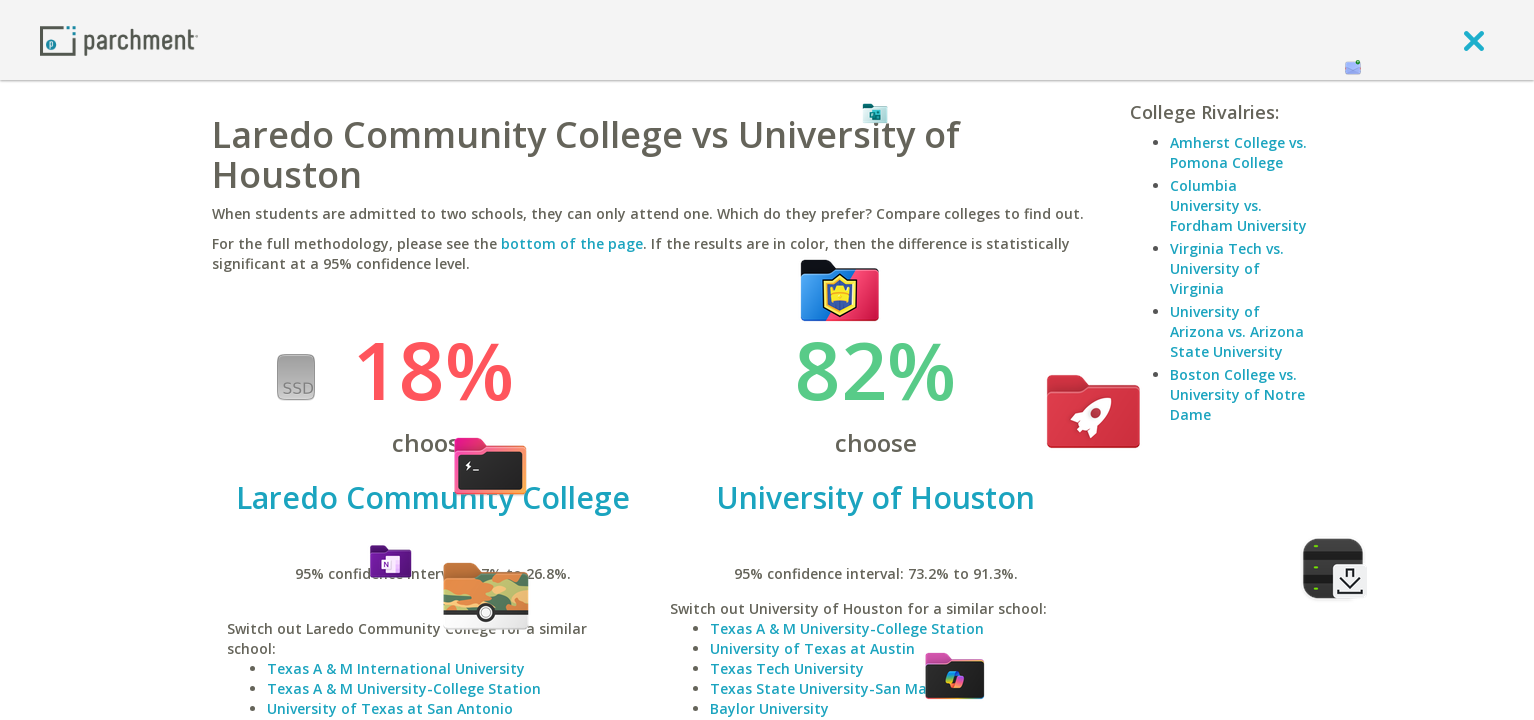  I want to click on open folder containing Microsoft Copilot 365 files, so click(954, 677).